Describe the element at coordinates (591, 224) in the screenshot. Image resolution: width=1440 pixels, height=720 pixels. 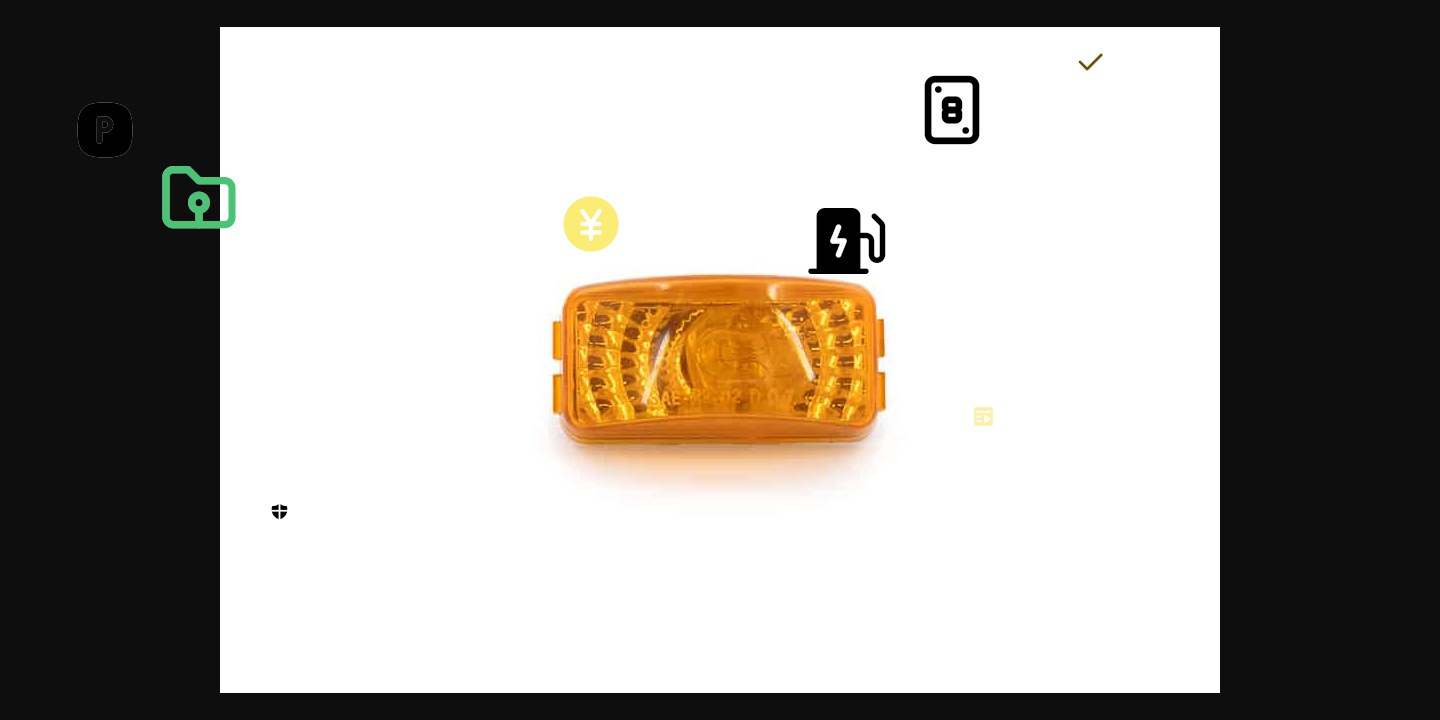
I see `view price in japanese yen` at that location.